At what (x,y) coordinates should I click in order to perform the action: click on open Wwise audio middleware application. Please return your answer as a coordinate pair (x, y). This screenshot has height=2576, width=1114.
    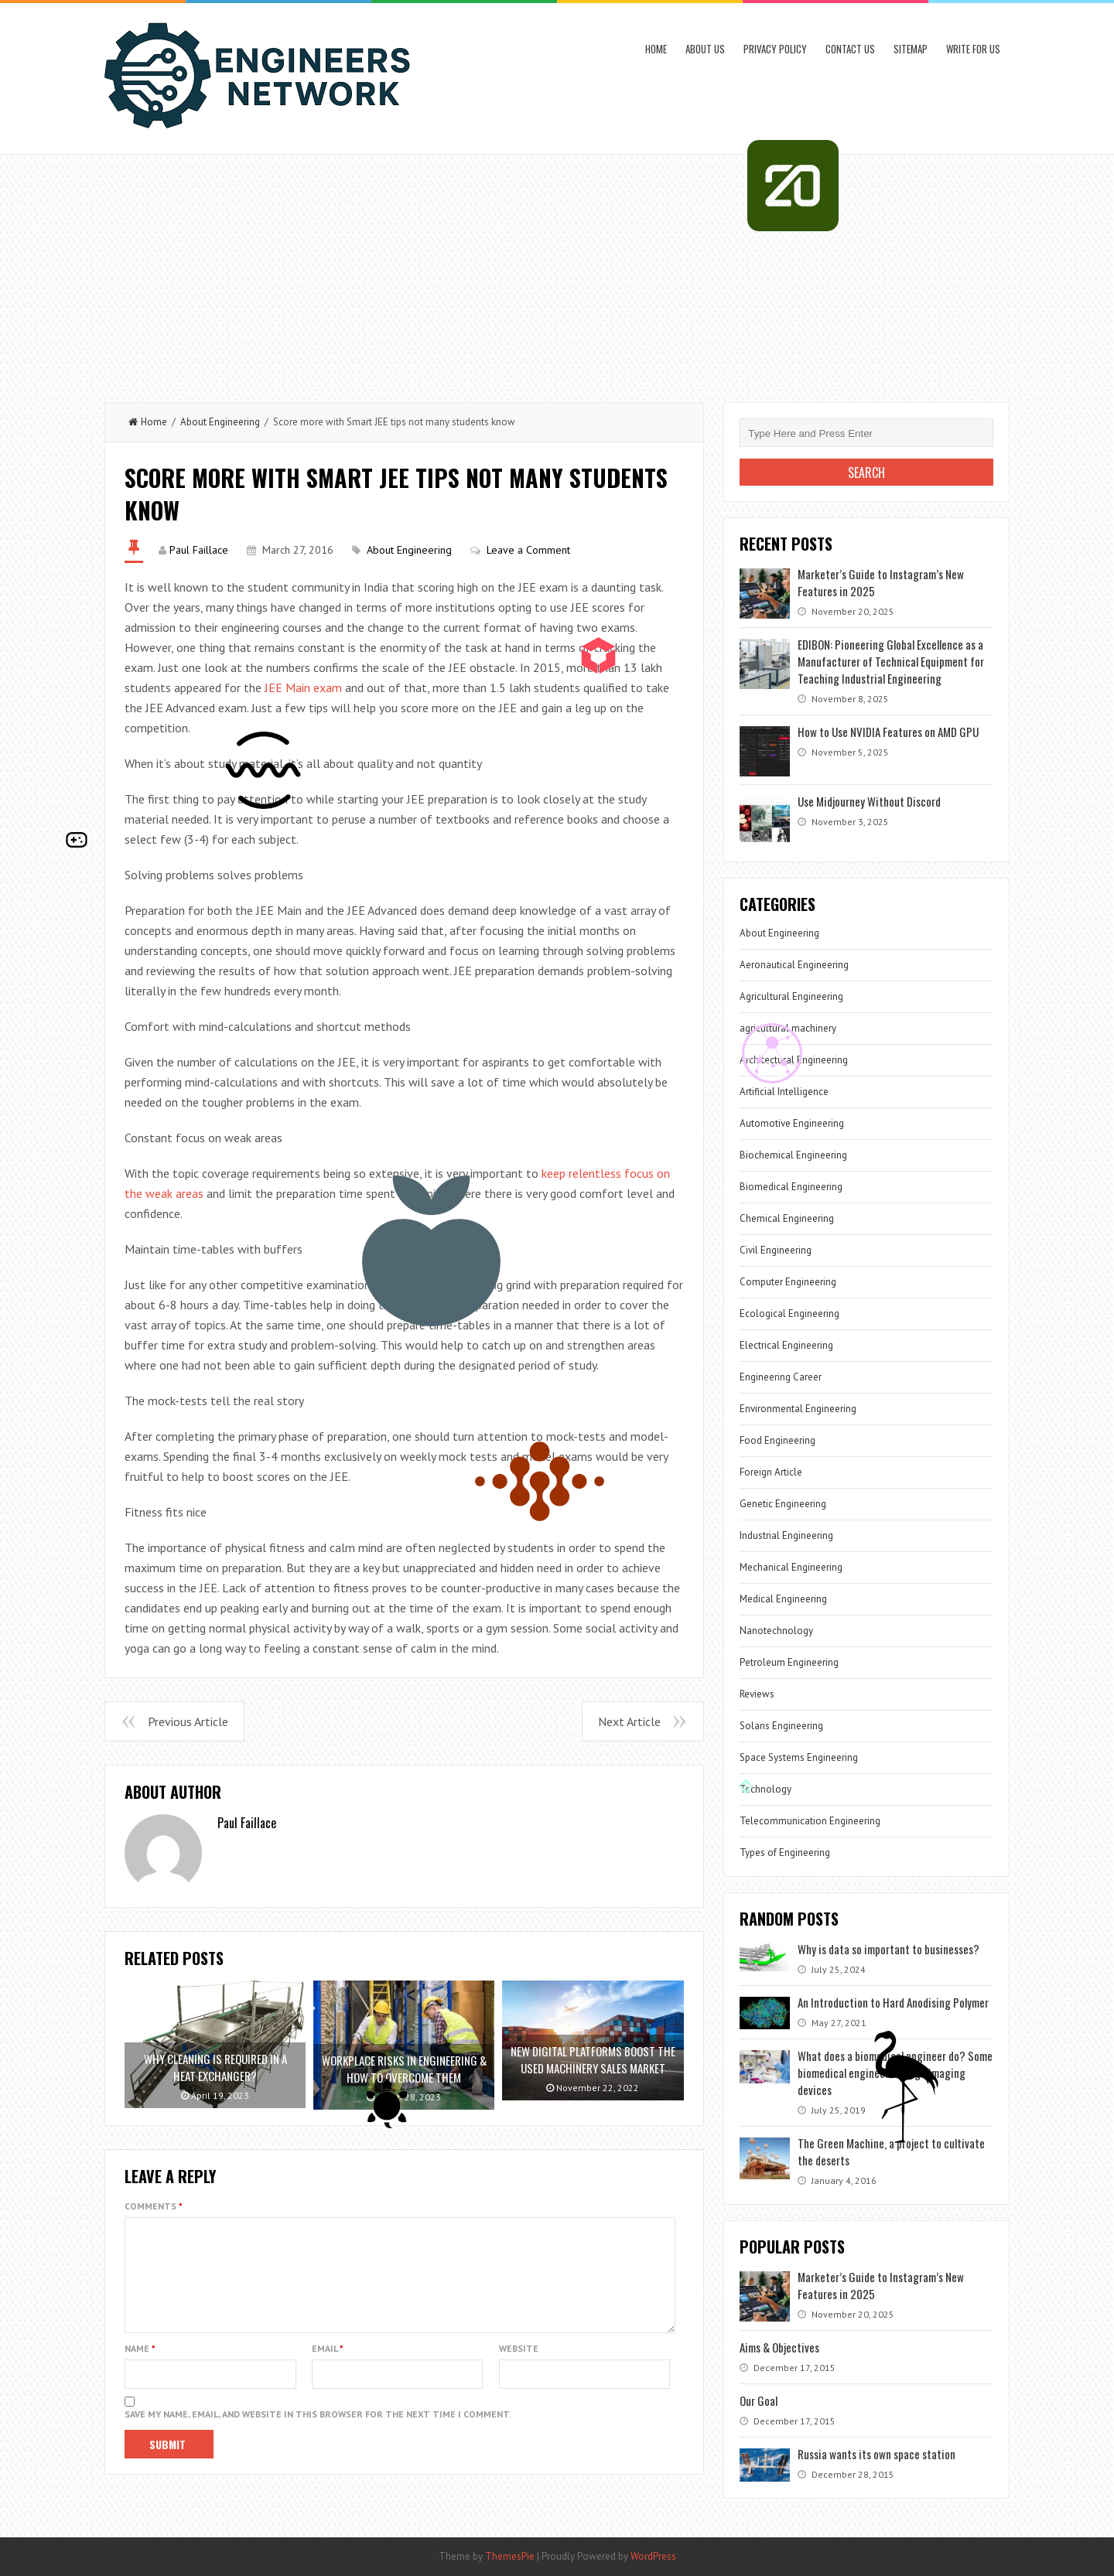
    Looking at the image, I should click on (539, 1481).